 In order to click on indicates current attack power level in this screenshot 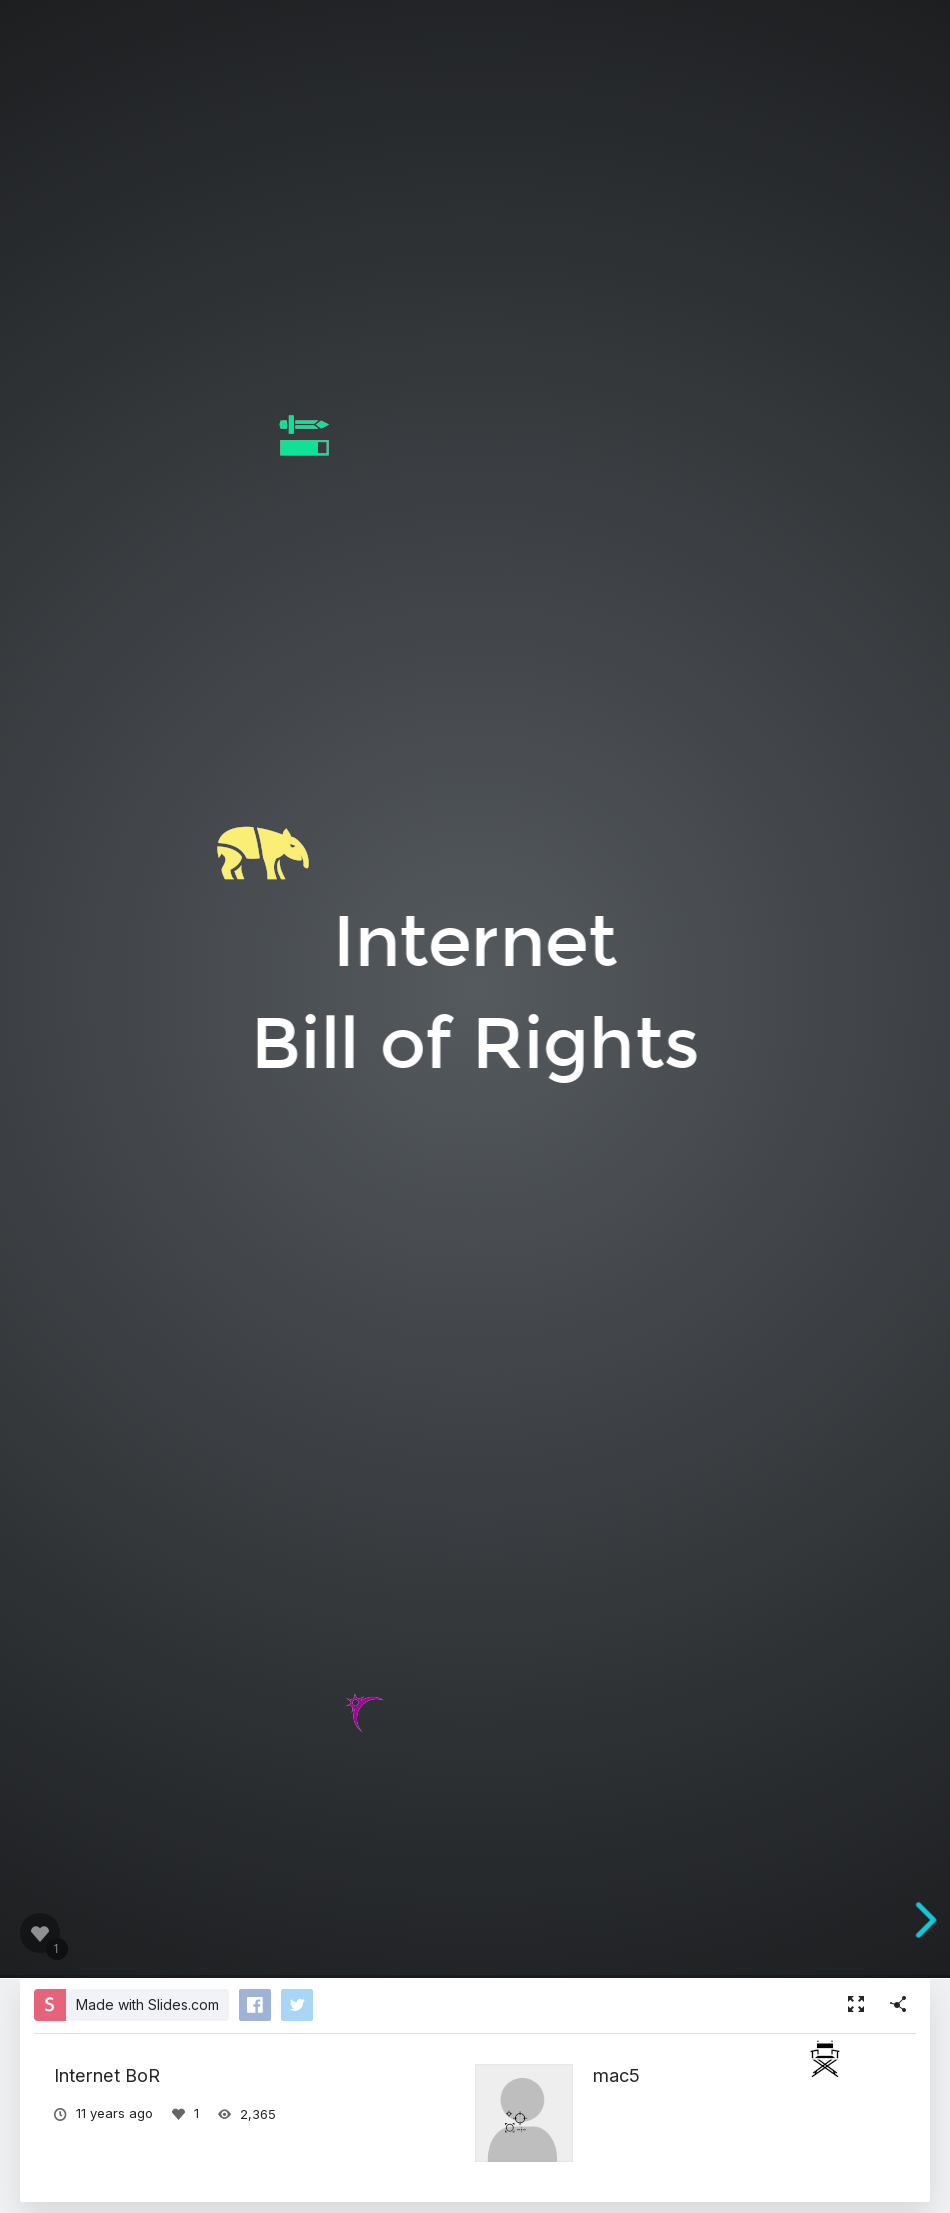, I will do `click(304, 434)`.